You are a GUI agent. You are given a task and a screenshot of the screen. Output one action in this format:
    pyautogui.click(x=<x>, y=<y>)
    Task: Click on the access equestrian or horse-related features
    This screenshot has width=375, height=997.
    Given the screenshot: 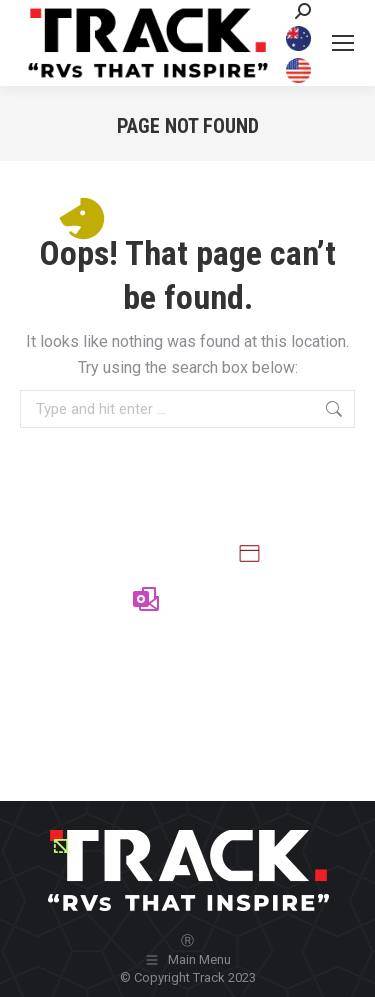 What is the action you would take?
    pyautogui.click(x=83, y=218)
    